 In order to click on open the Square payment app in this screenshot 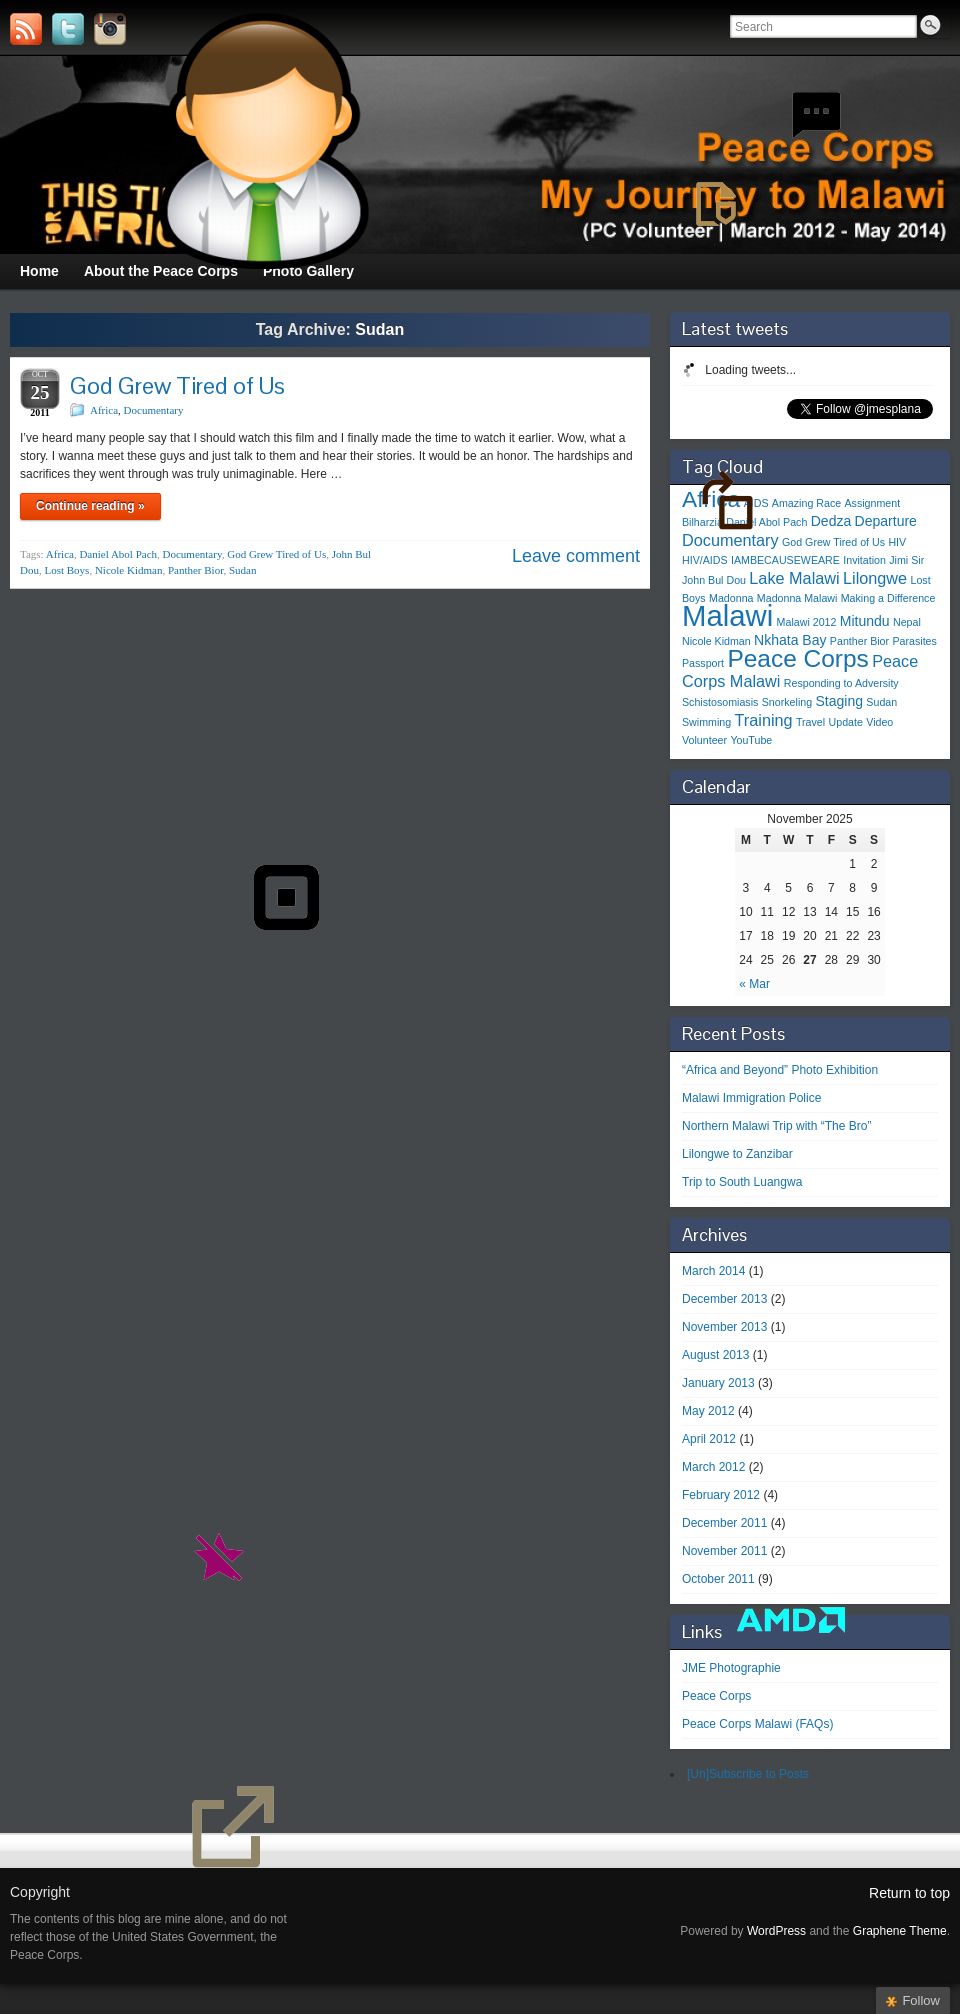, I will do `click(286, 897)`.